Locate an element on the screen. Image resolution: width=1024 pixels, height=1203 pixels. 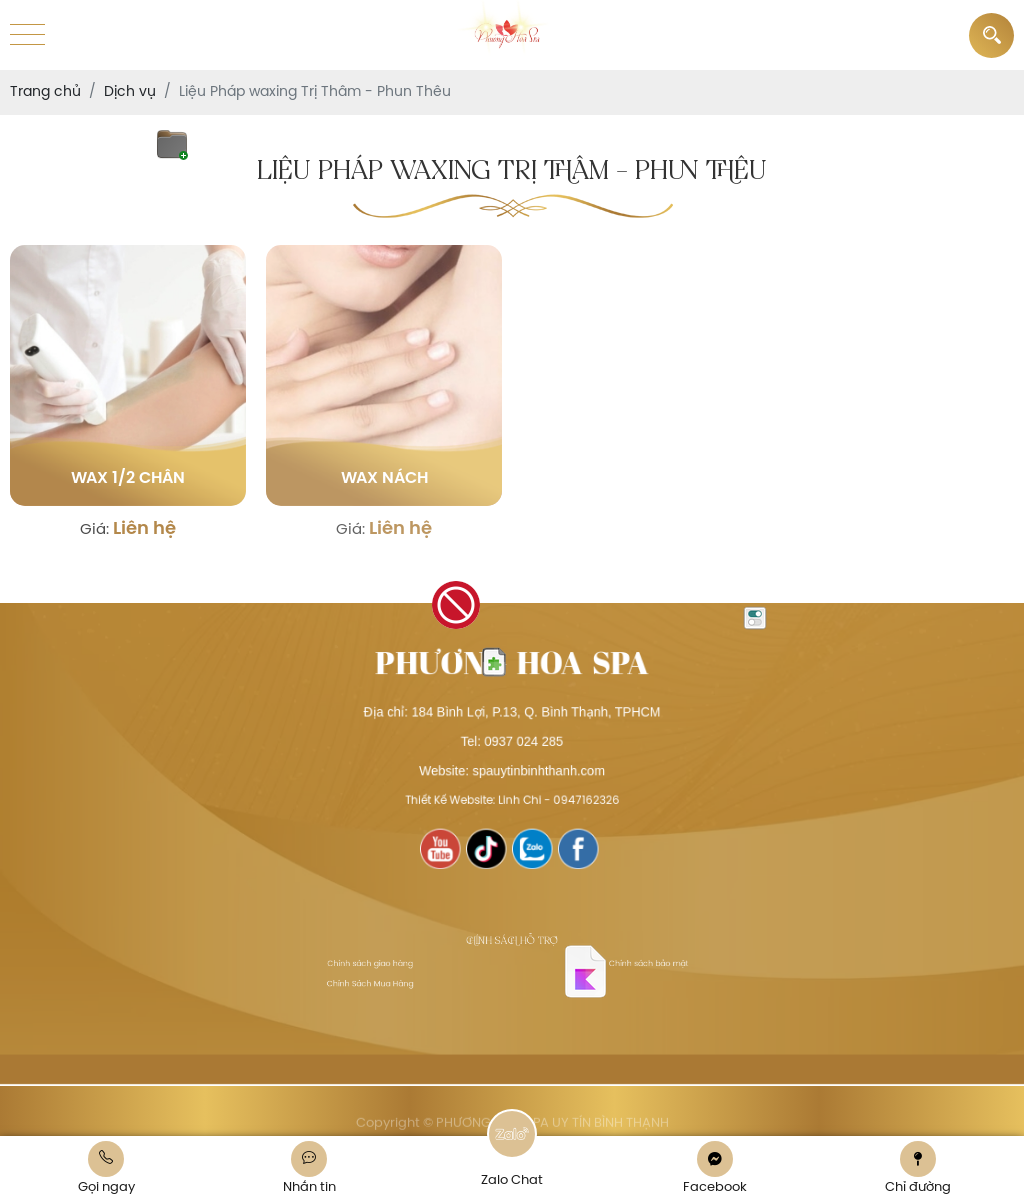
delete or remove selected item is located at coordinates (456, 605).